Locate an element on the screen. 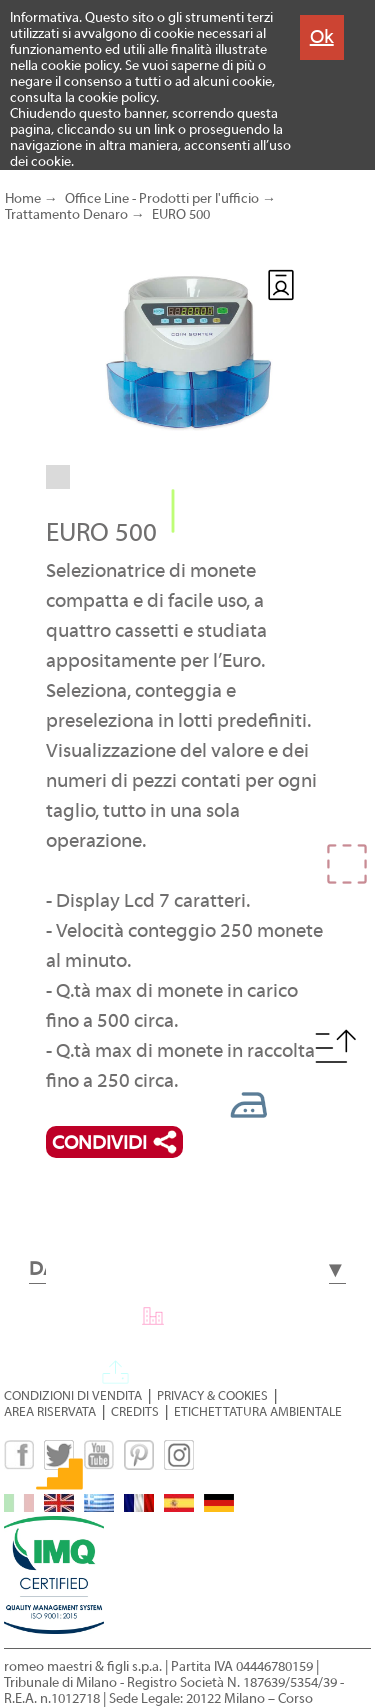 The width and height of the screenshot is (375, 1708). iron clothing or fabric items is located at coordinates (249, 1105).